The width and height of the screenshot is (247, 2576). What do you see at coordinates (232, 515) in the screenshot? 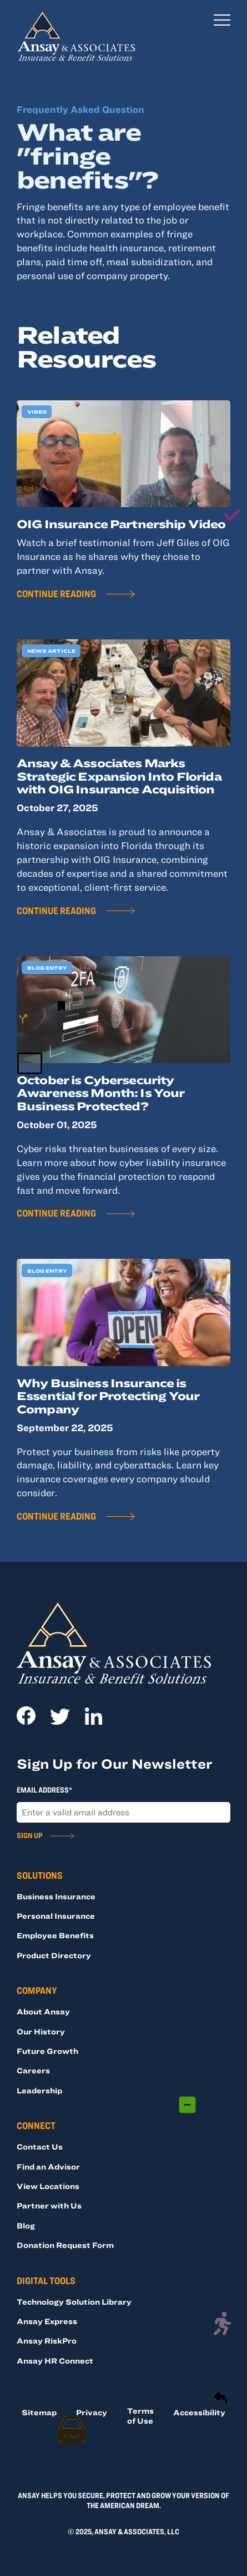
I see `confirm or submit an action` at bounding box center [232, 515].